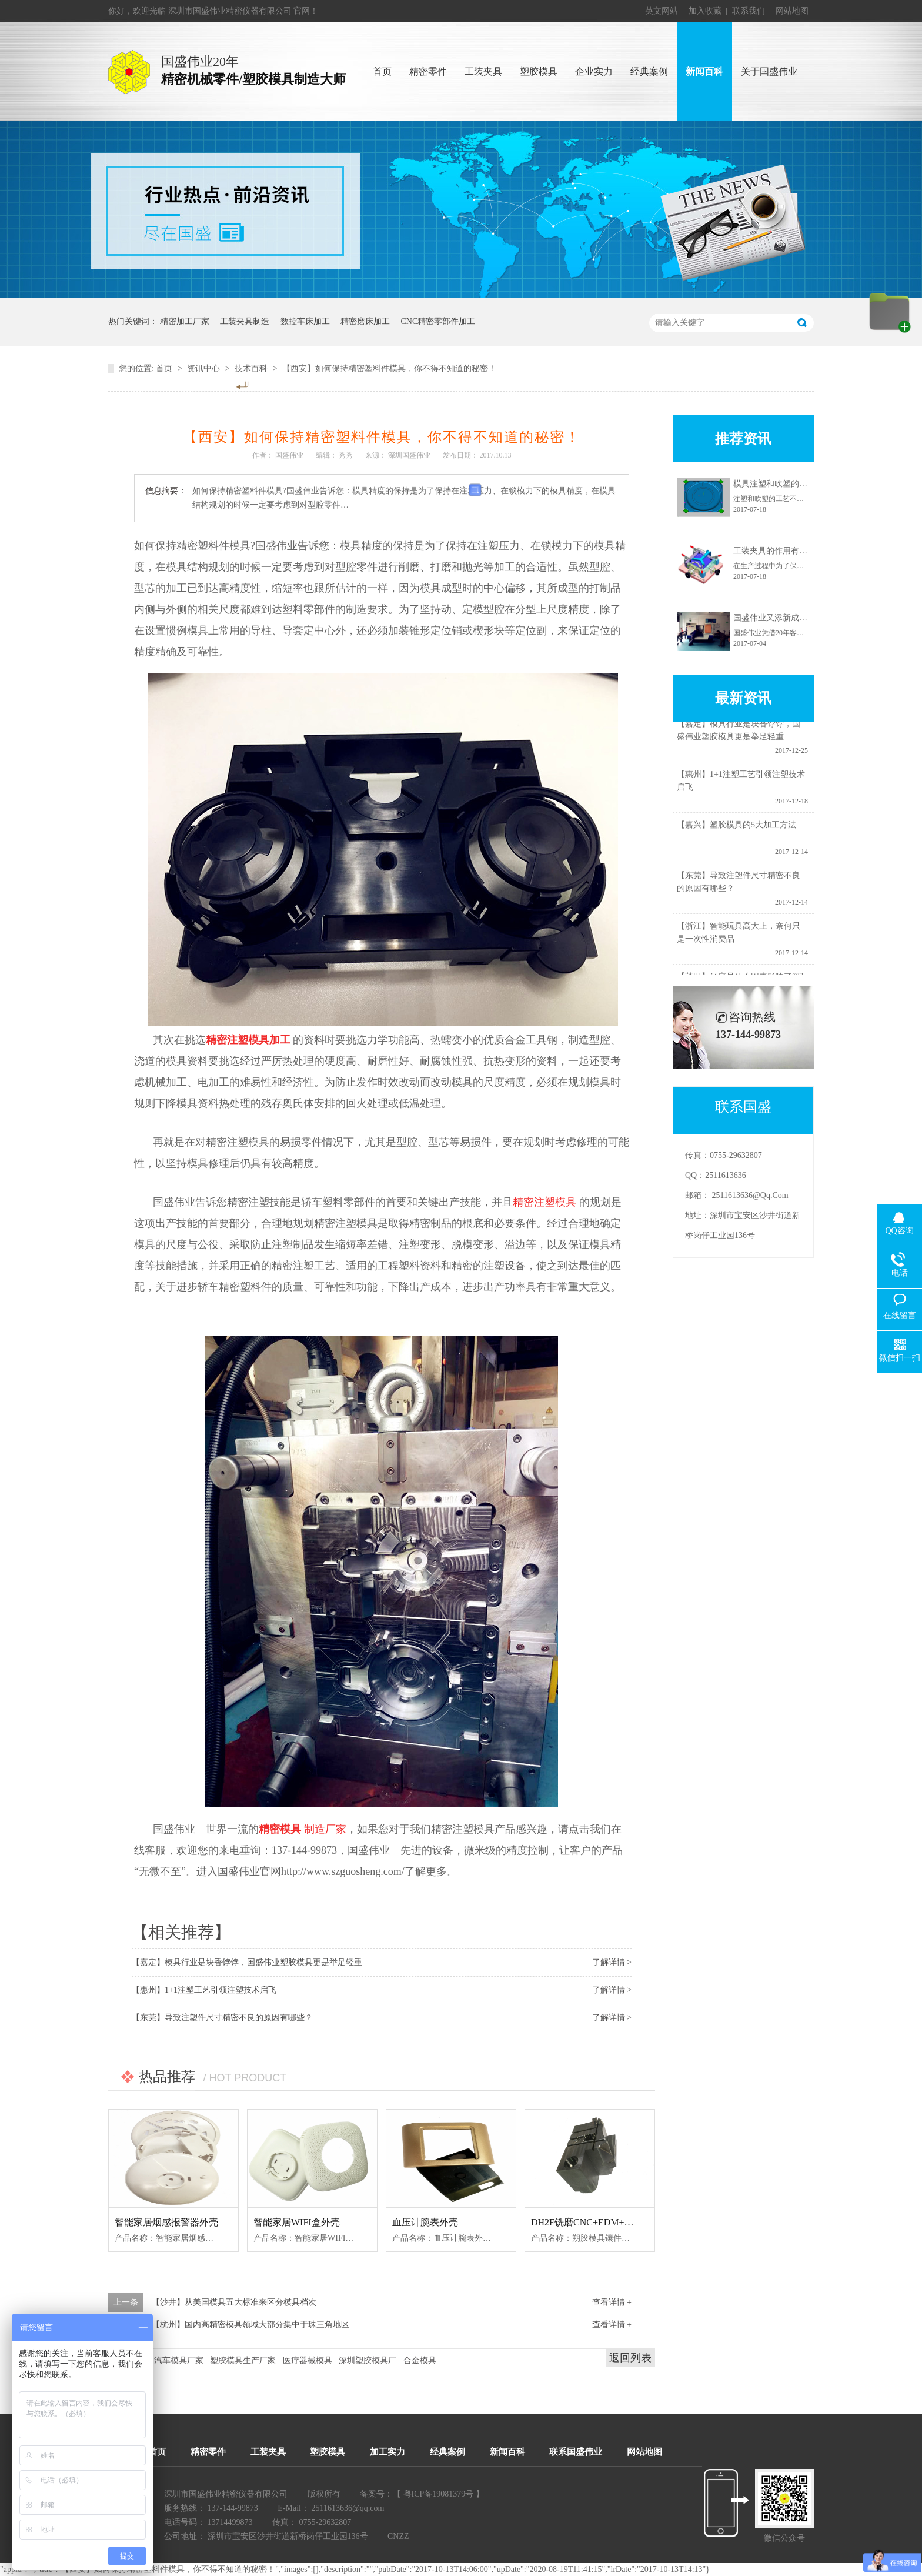  What do you see at coordinates (475, 490) in the screenshot?
I see `take a screenshot` at bounding box center [475, 490].